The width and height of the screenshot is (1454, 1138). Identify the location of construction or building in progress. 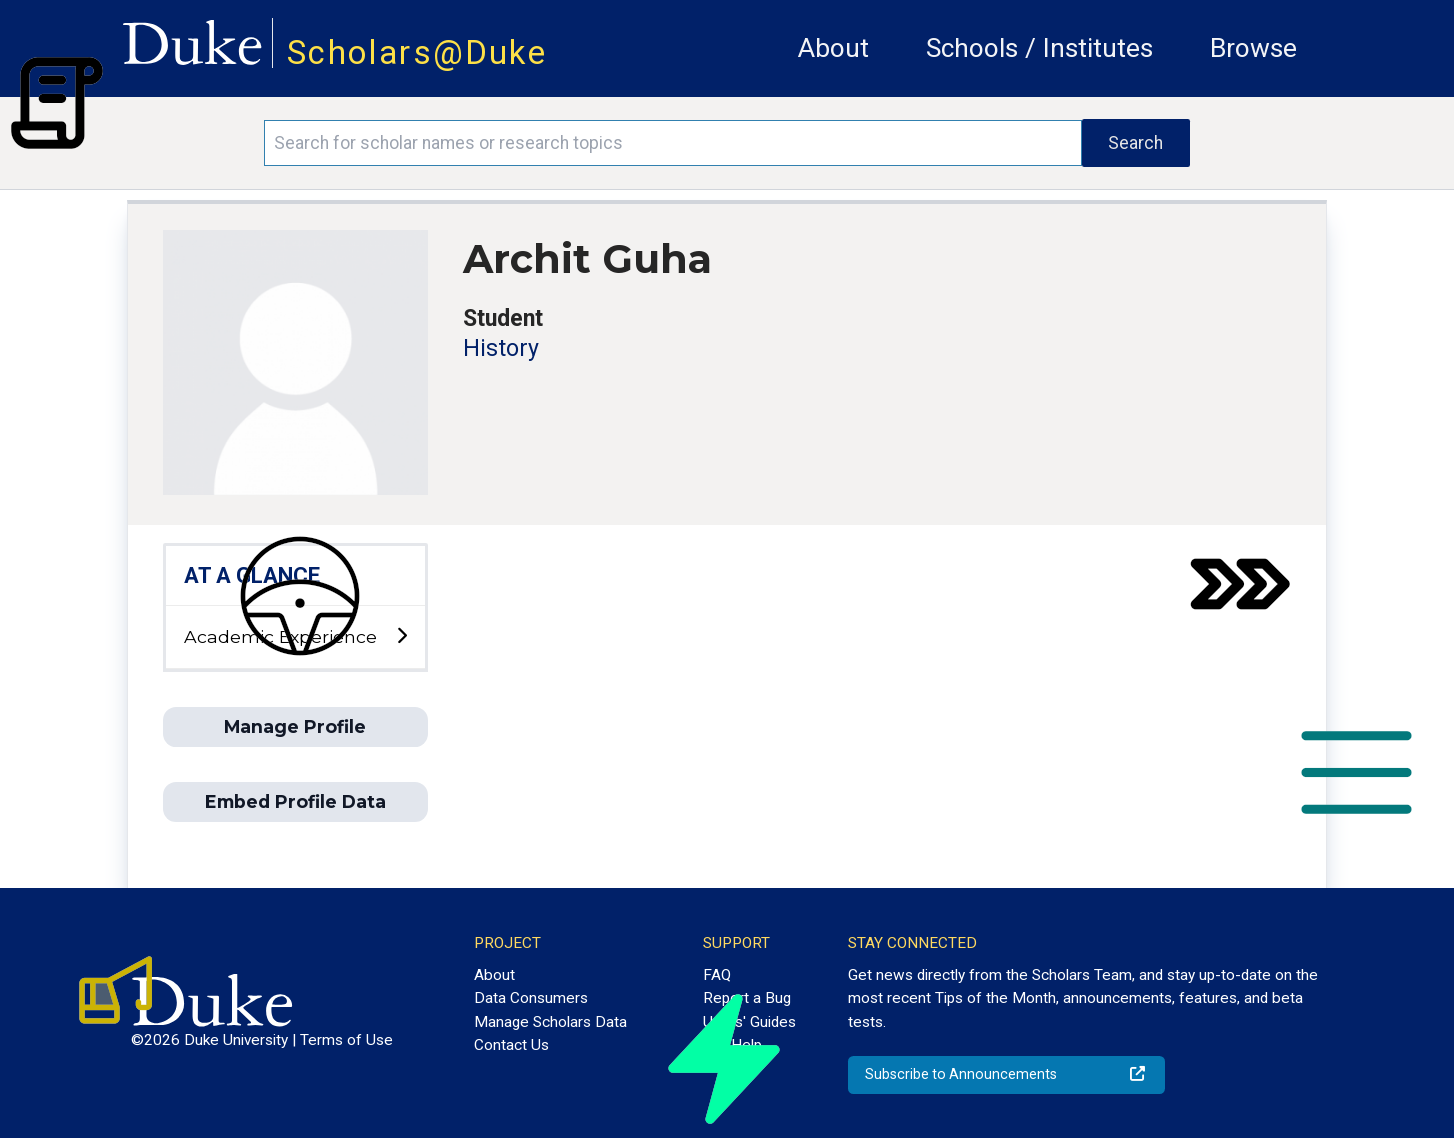
(117, 994).